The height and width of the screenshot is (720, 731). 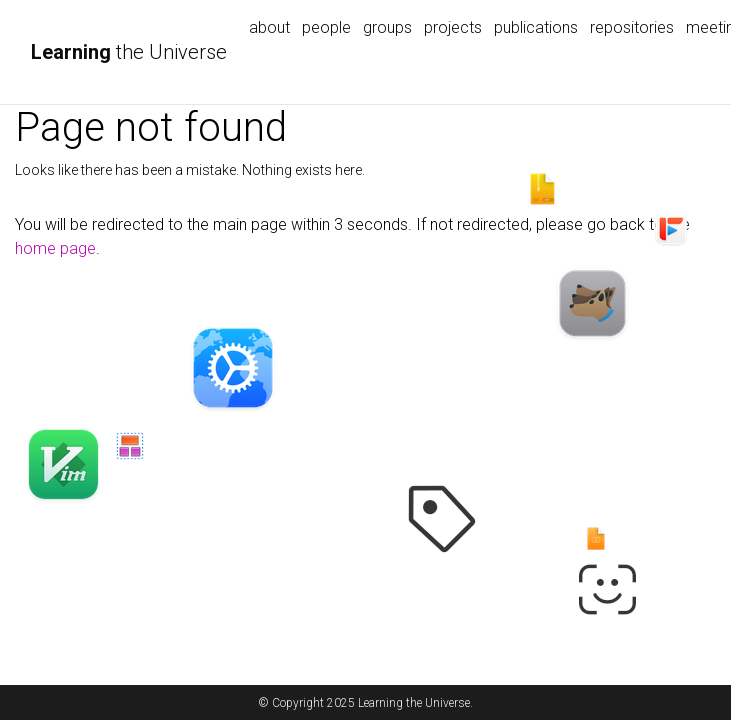 I want to click on add or edit tags for music tracks, so click(x=442, y=519).